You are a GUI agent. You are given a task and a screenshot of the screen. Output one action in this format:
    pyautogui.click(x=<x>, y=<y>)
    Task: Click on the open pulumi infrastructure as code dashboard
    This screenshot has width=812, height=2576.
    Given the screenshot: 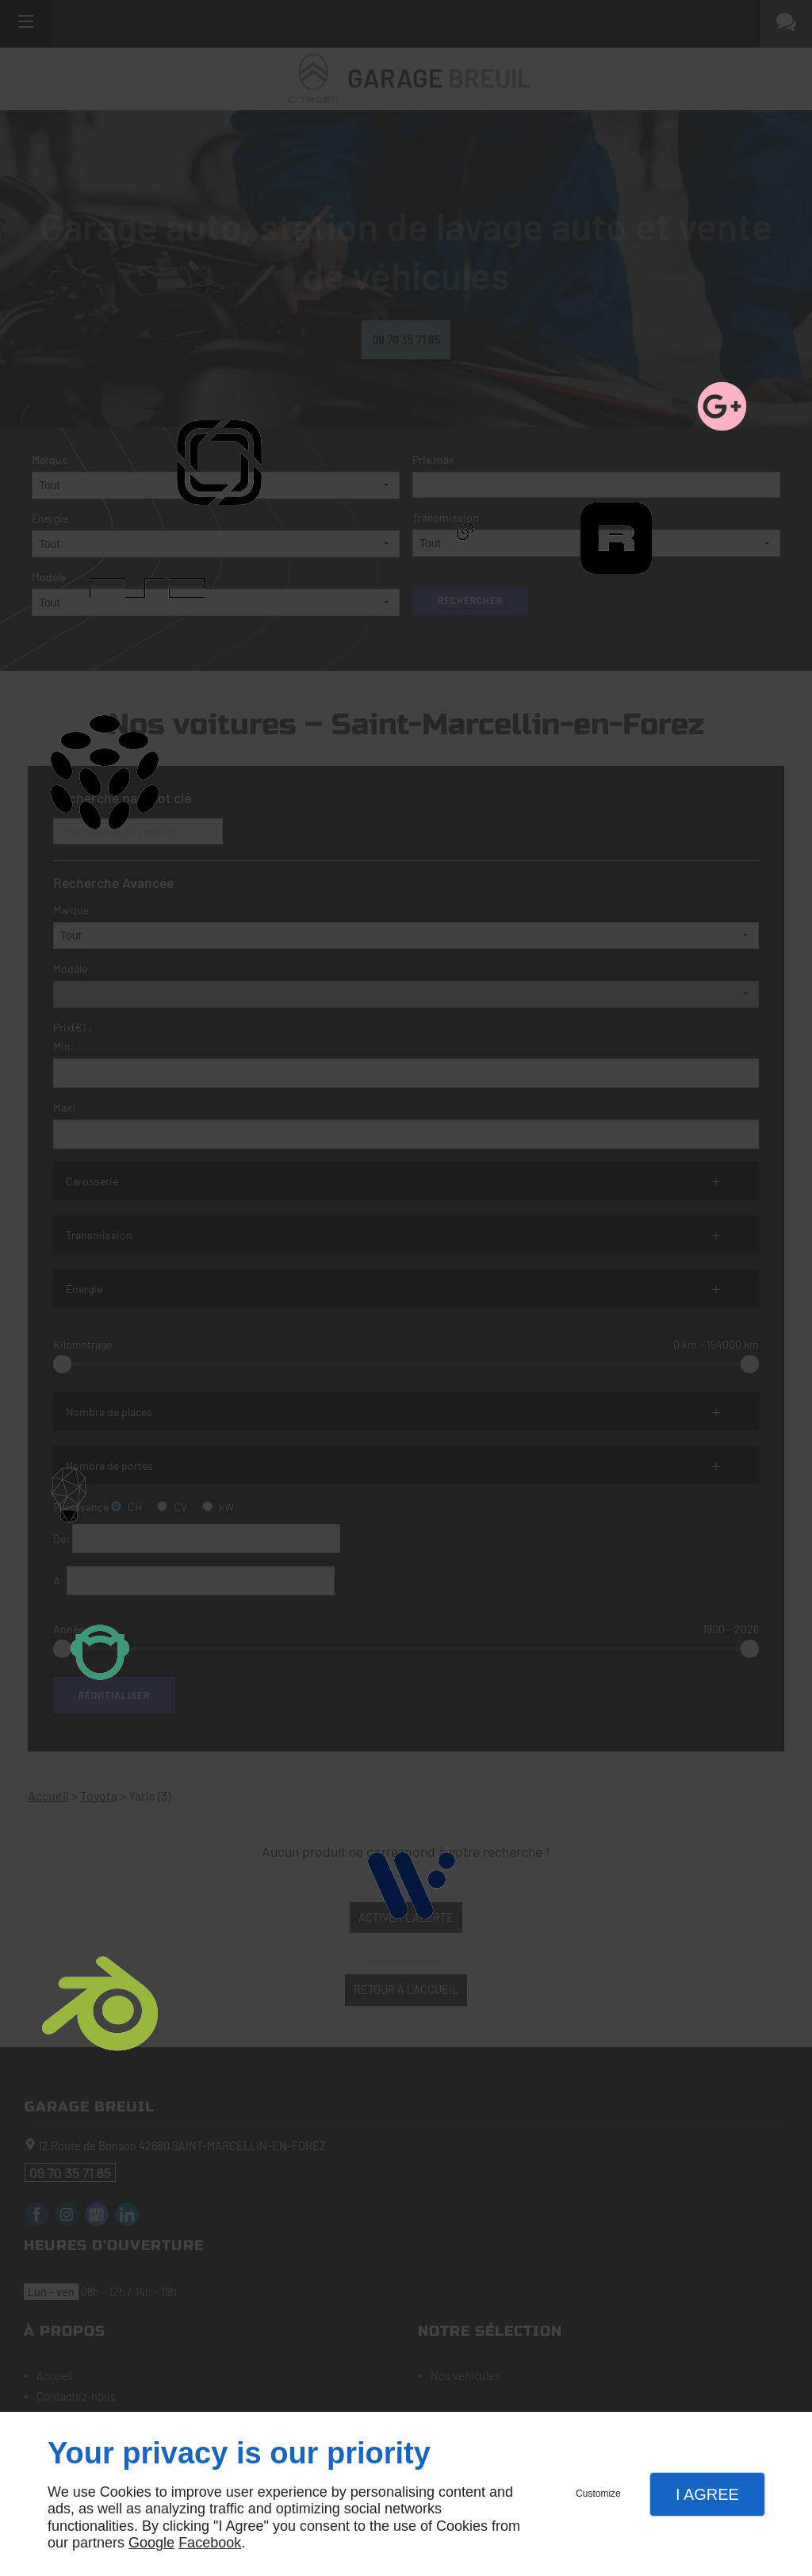 What is the action you would take?
    pyautogui.click(x=105, y=772)
    